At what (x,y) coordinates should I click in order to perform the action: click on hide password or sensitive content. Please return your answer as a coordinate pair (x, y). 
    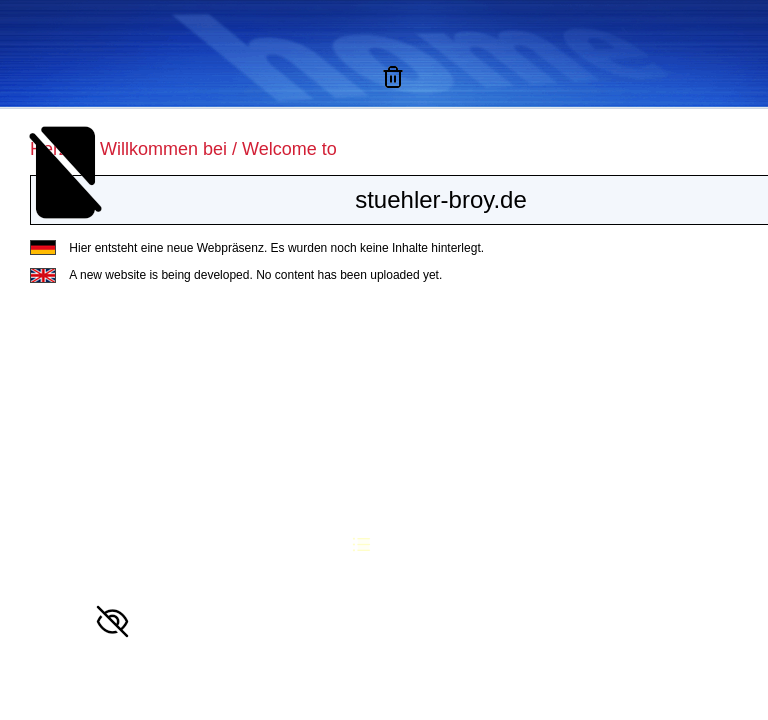
    Looking at the image, I should click on (112, 621).